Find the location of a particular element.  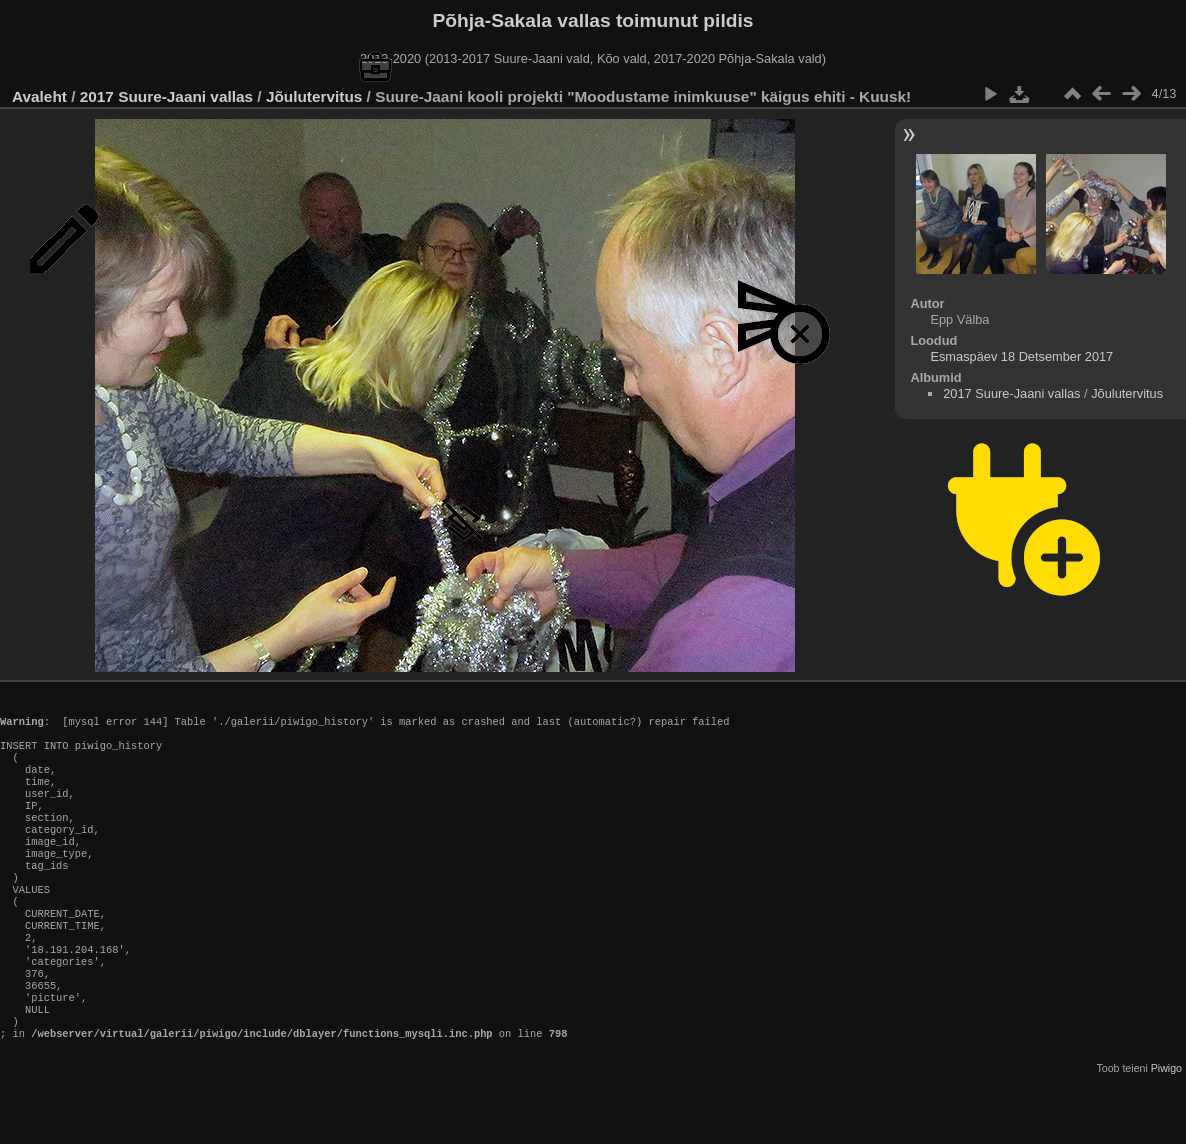

access work or business-related features is located at coordinates (375, 66).